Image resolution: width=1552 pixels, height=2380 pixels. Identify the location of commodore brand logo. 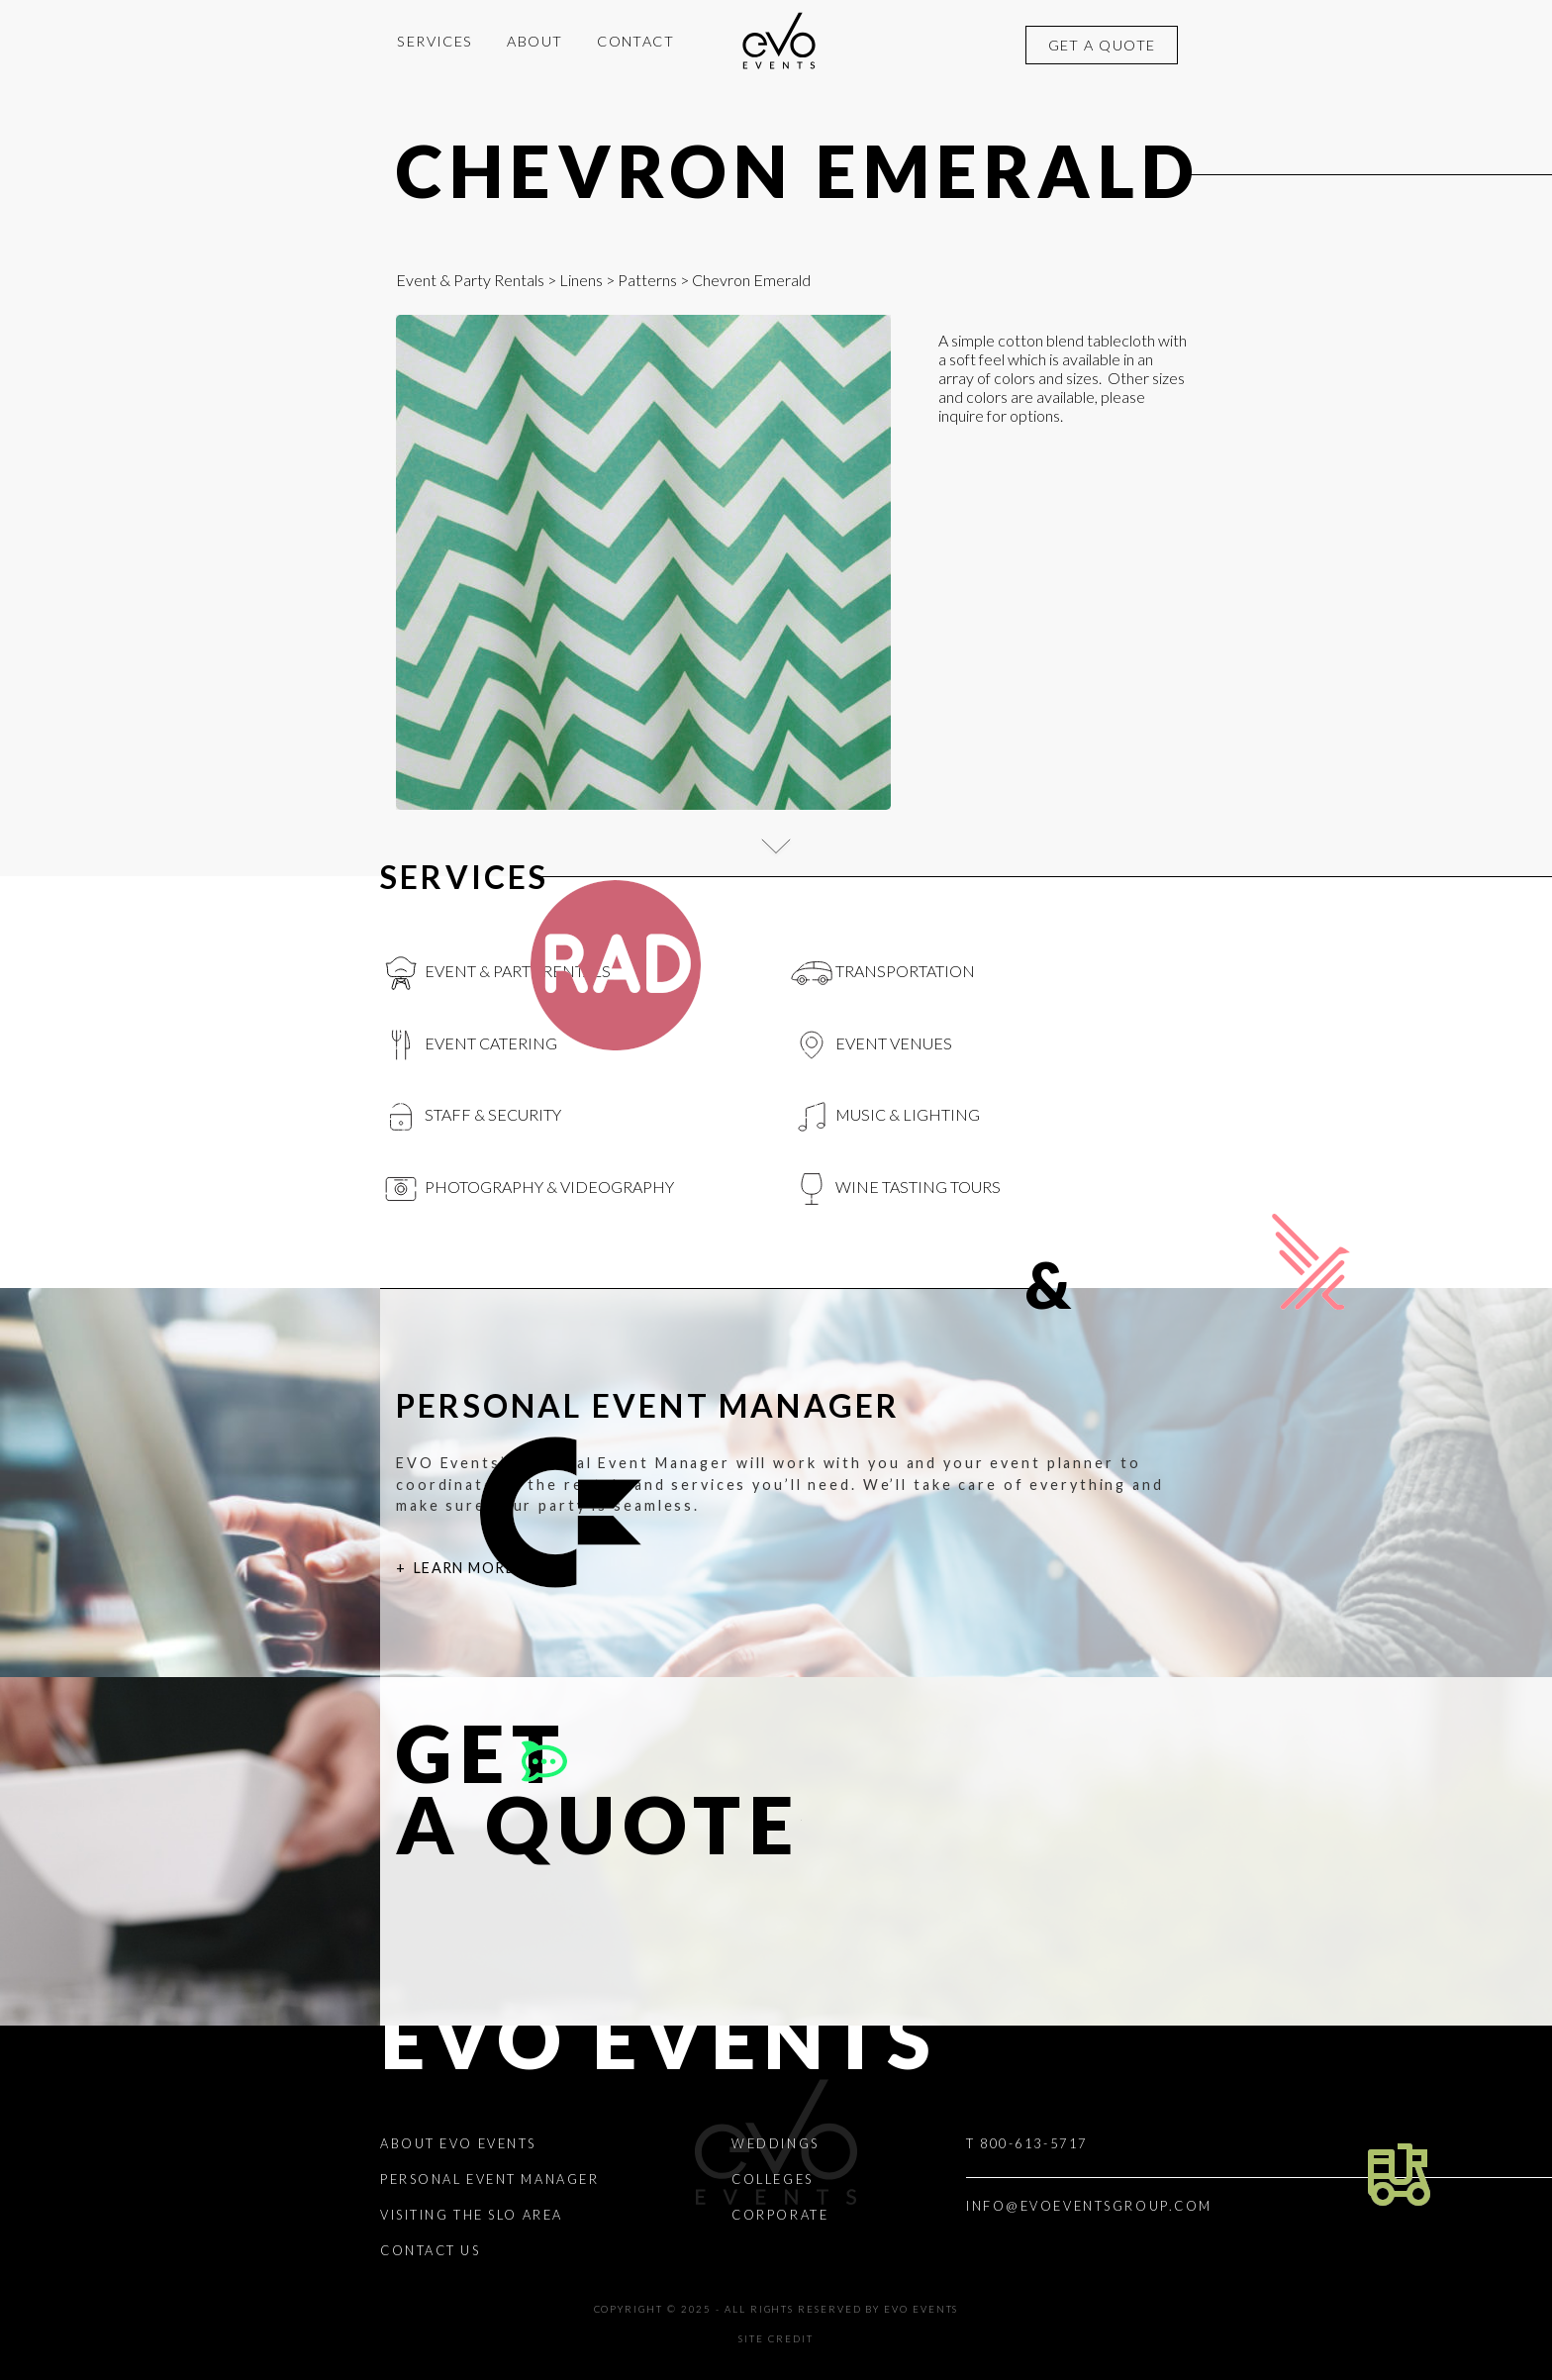
(560, 1512).